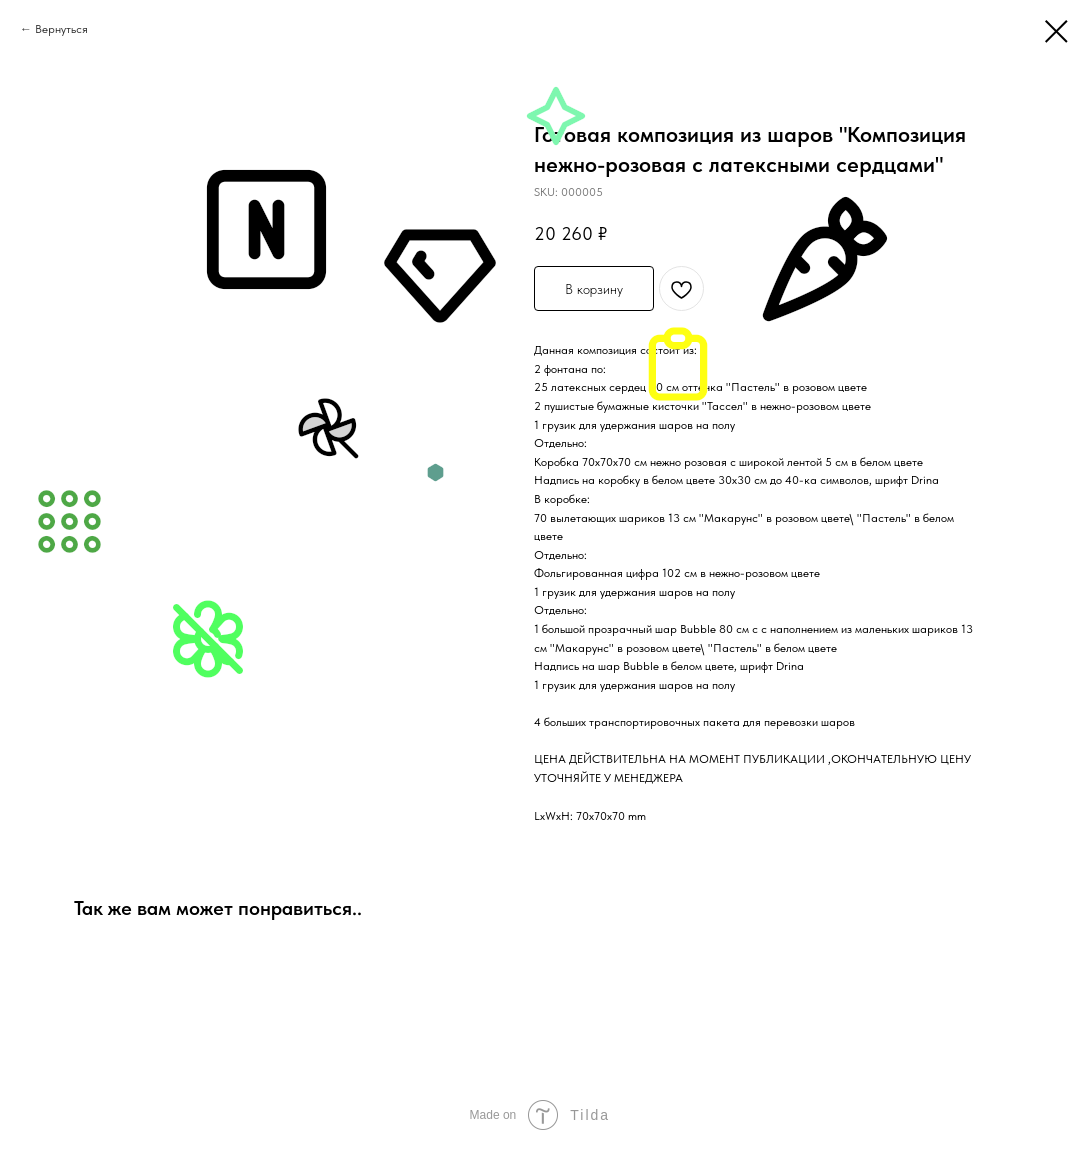  What do you see at coordinates (678, 364) in the screenshot?
I see `copy to clipboard` at bounding box center [678, 364].